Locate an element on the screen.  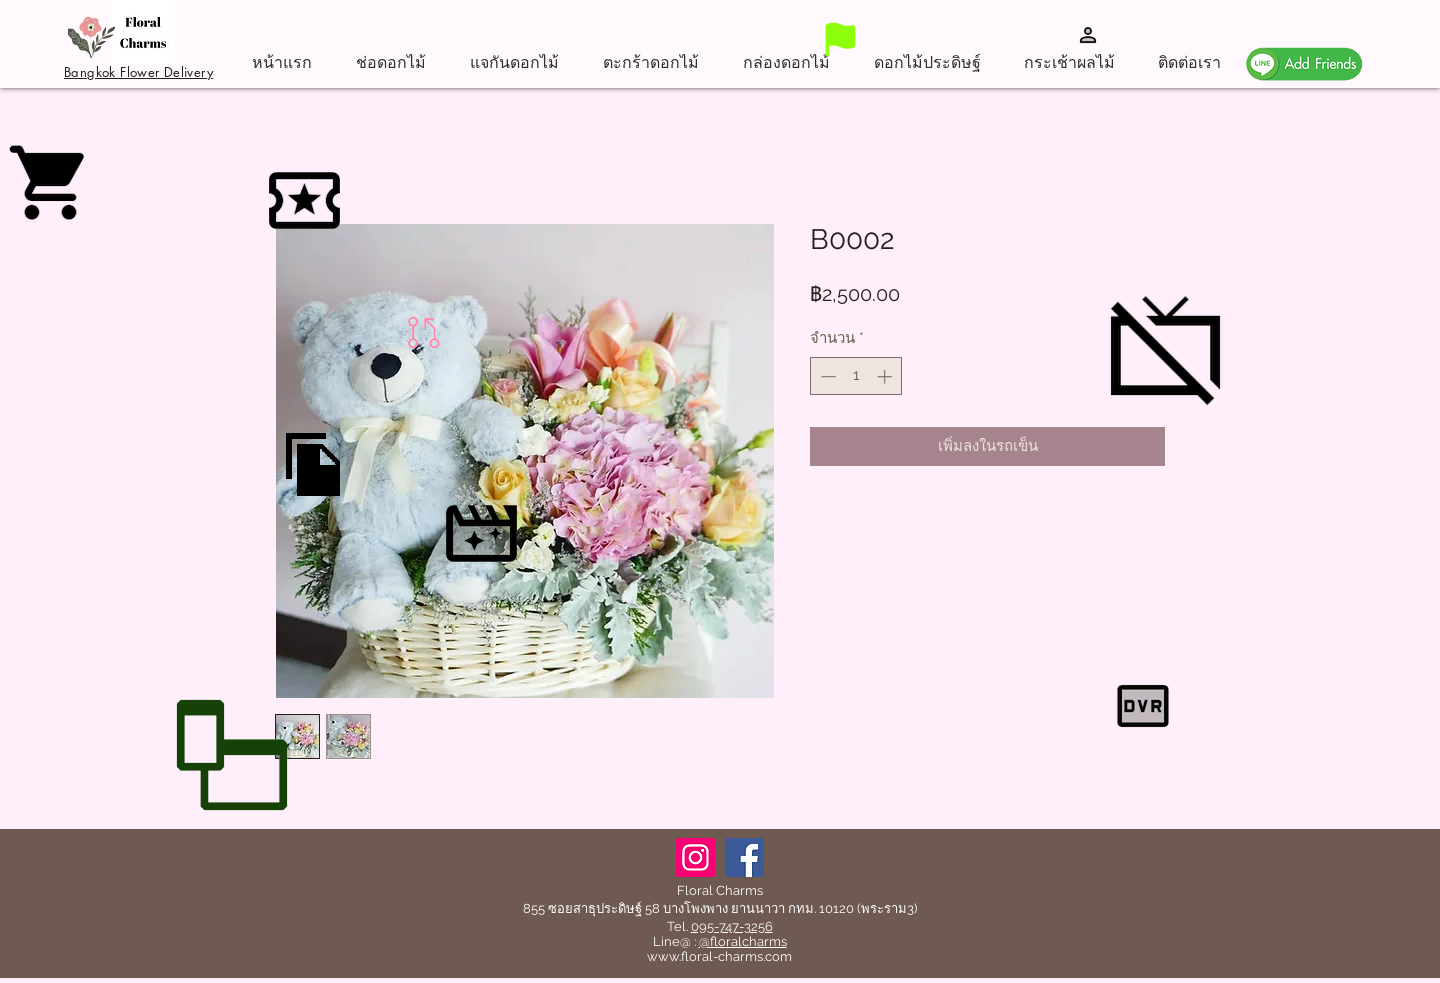
access DVR recordings is located at coordinates (1143, 706).